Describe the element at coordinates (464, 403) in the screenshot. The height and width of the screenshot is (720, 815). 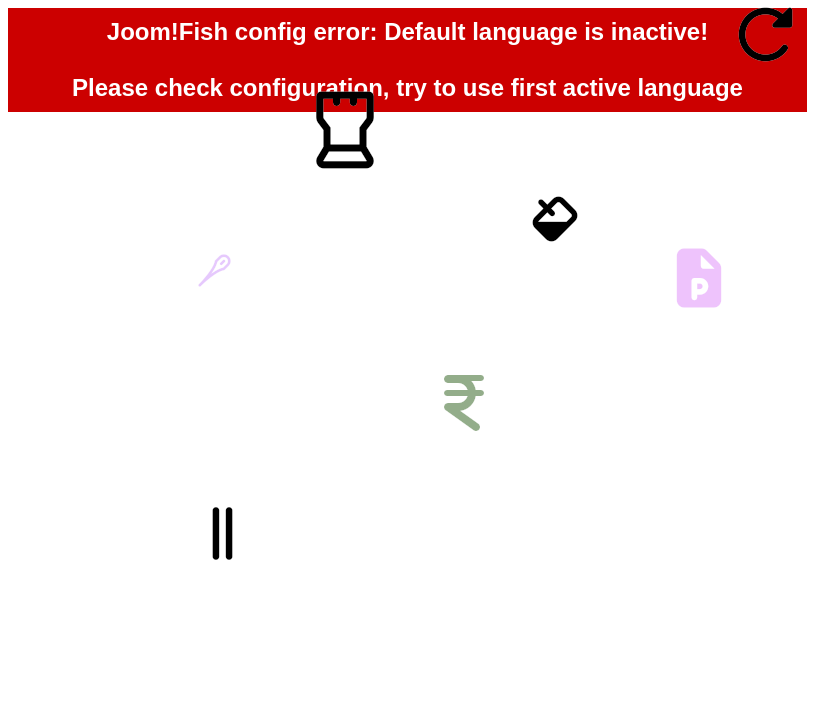
I see `view price in indian rupees` at that location.